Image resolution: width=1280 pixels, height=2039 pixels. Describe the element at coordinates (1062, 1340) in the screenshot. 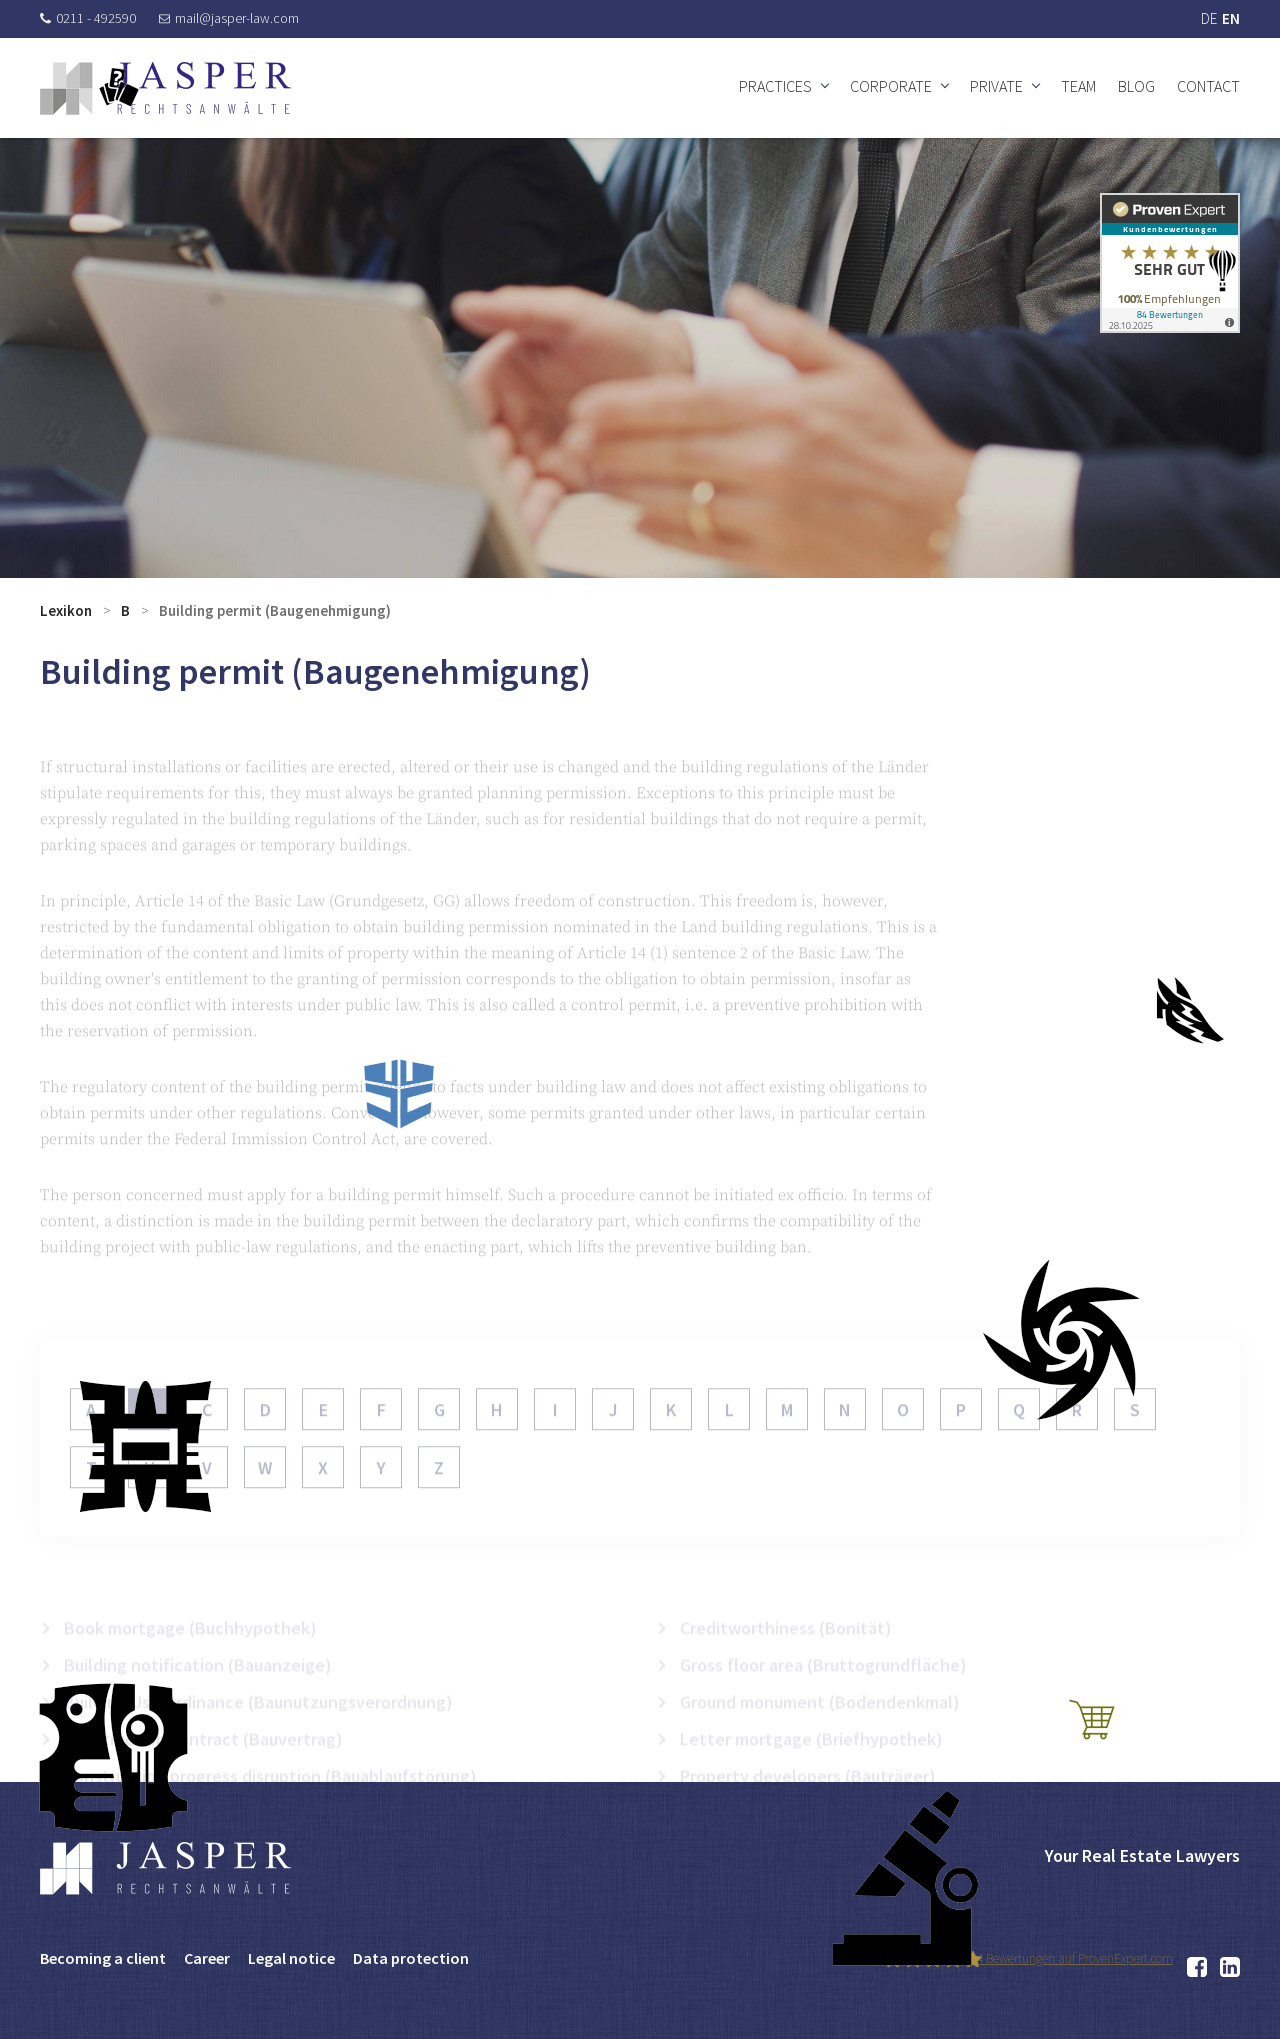

I see `spinning shuriken or ninja star weapon indicator` at that location.